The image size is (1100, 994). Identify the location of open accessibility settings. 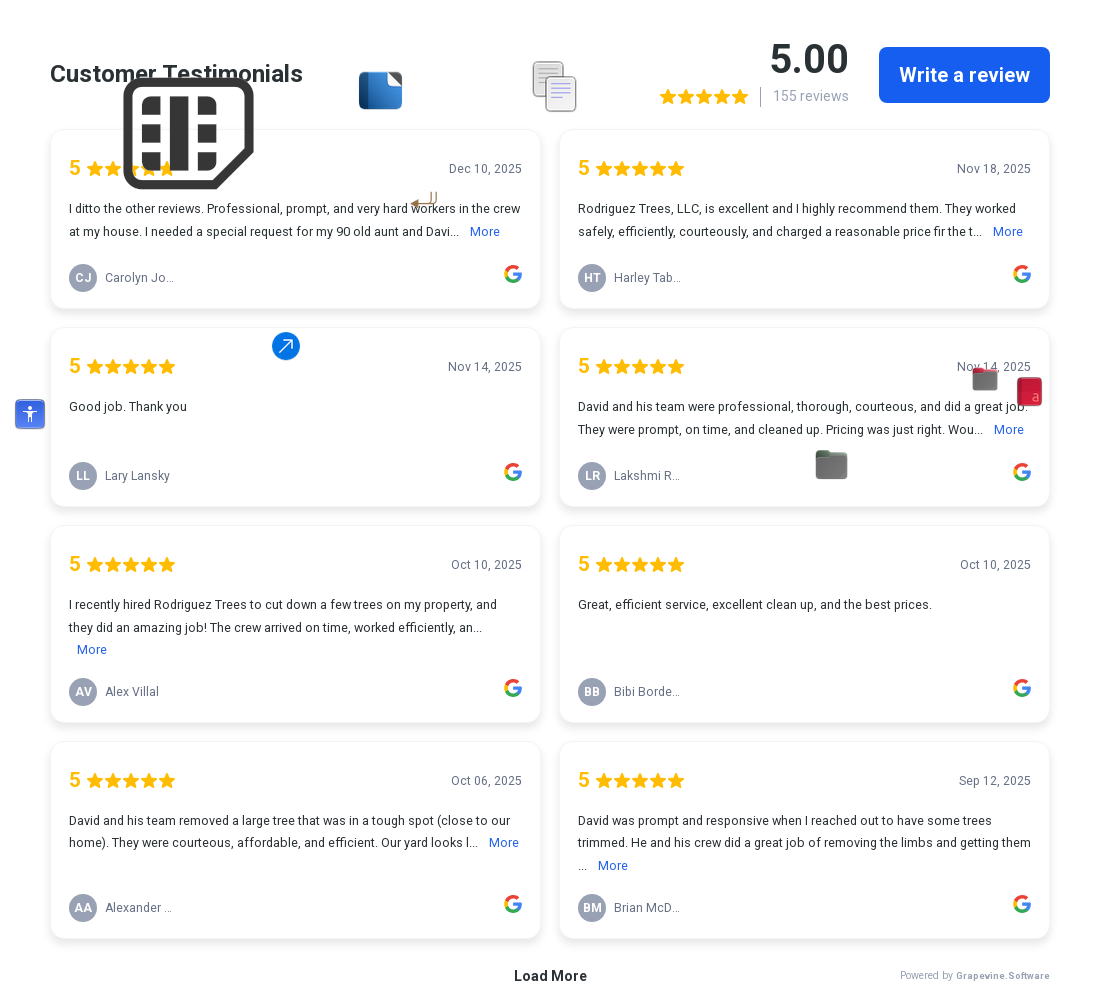
(30, 414).